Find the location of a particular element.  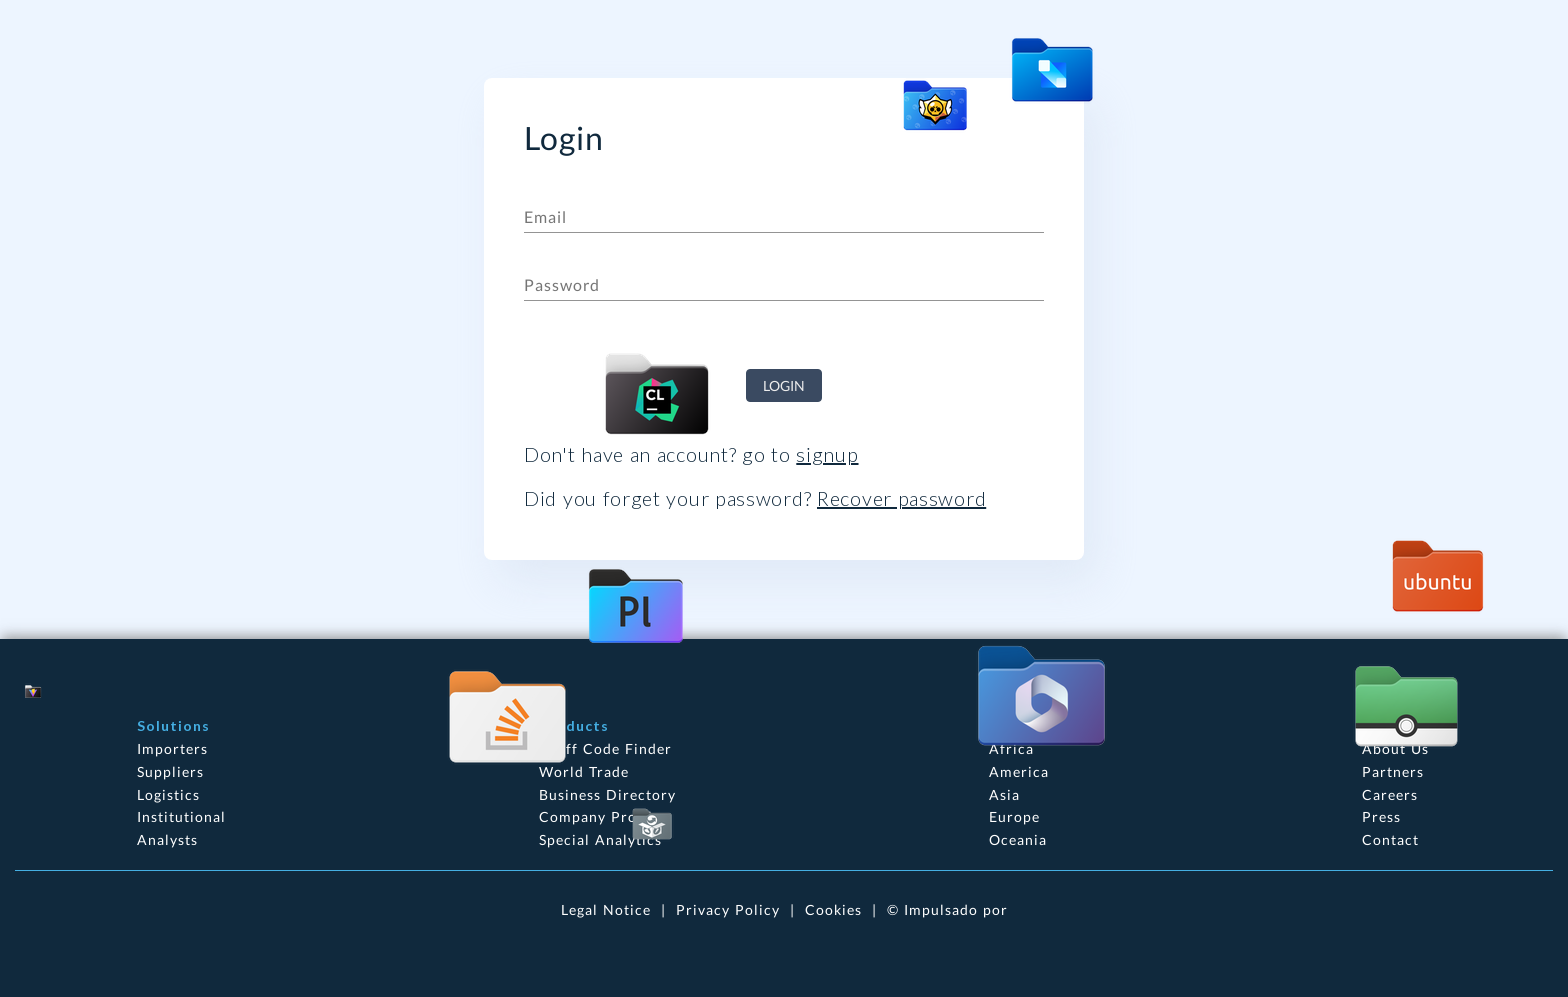

open ubuntu-related files folder is located at coordinates (1437, 578).